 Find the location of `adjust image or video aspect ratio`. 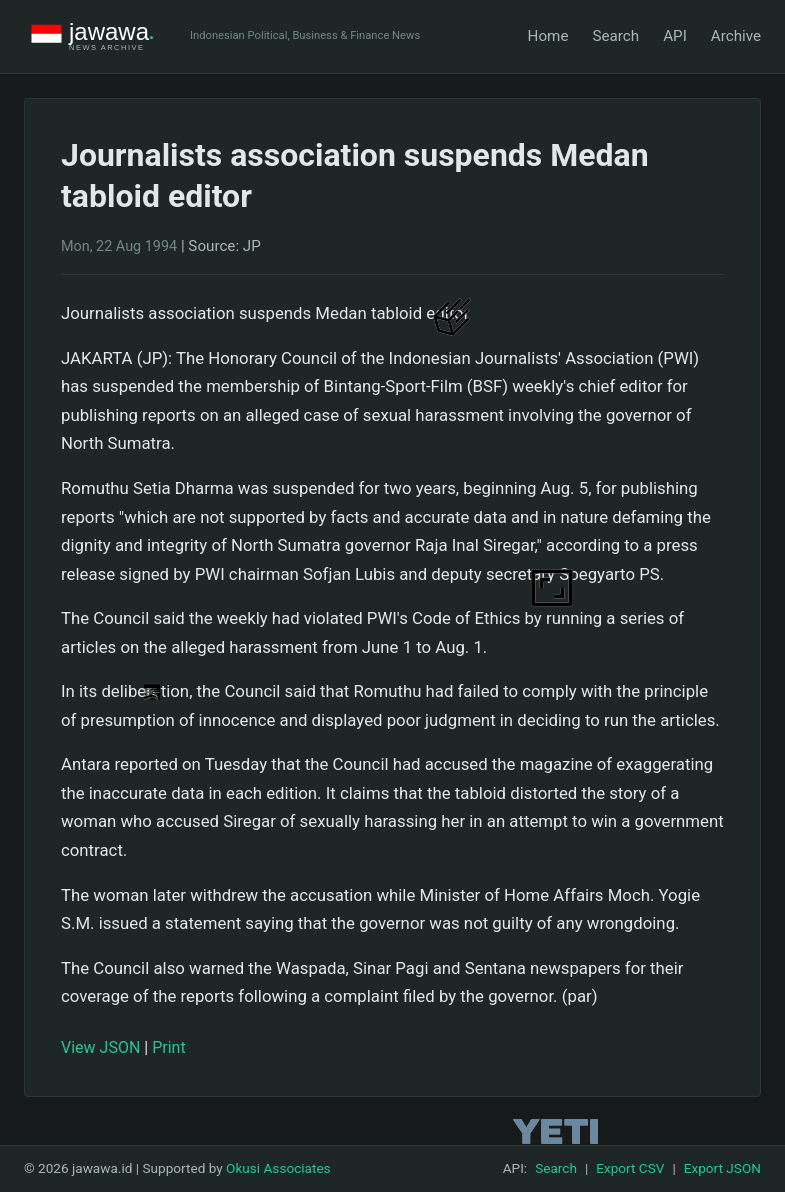

adjust image or video aspect ratio is located at coordinates (552, 588).